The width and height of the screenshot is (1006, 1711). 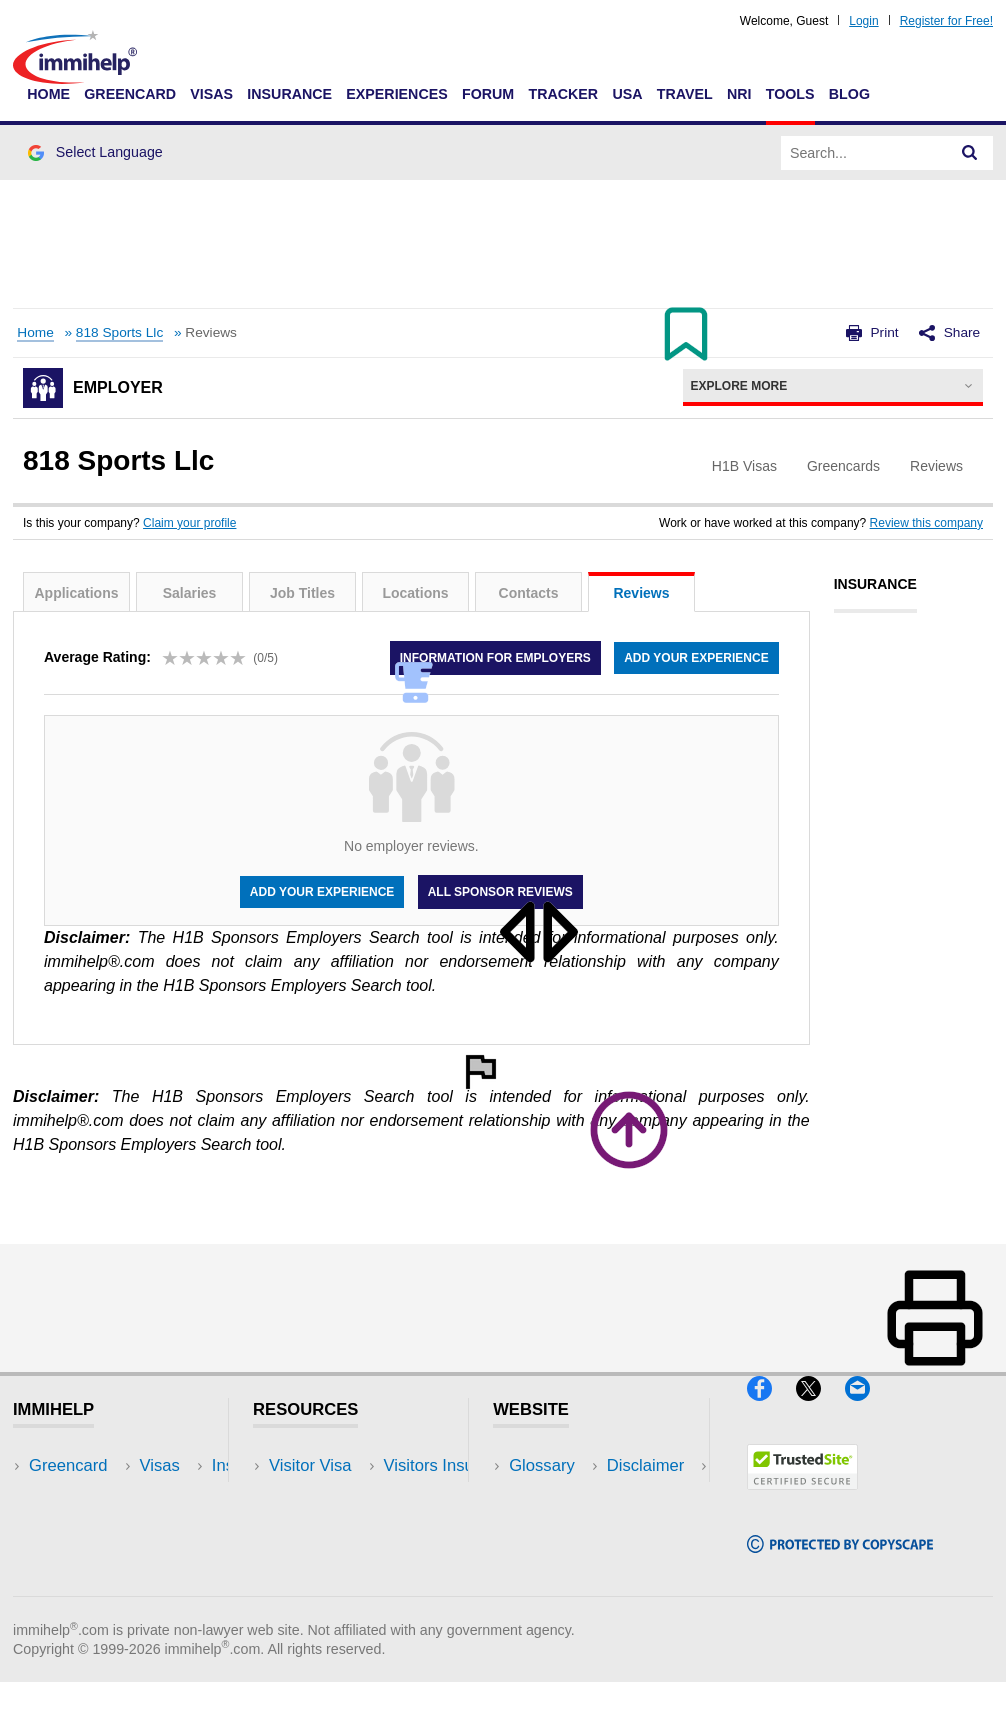 What do you see at coordinates (415, 682) in the screenshot?
I see `access blender 3D software` at bounding box center [415, 682].